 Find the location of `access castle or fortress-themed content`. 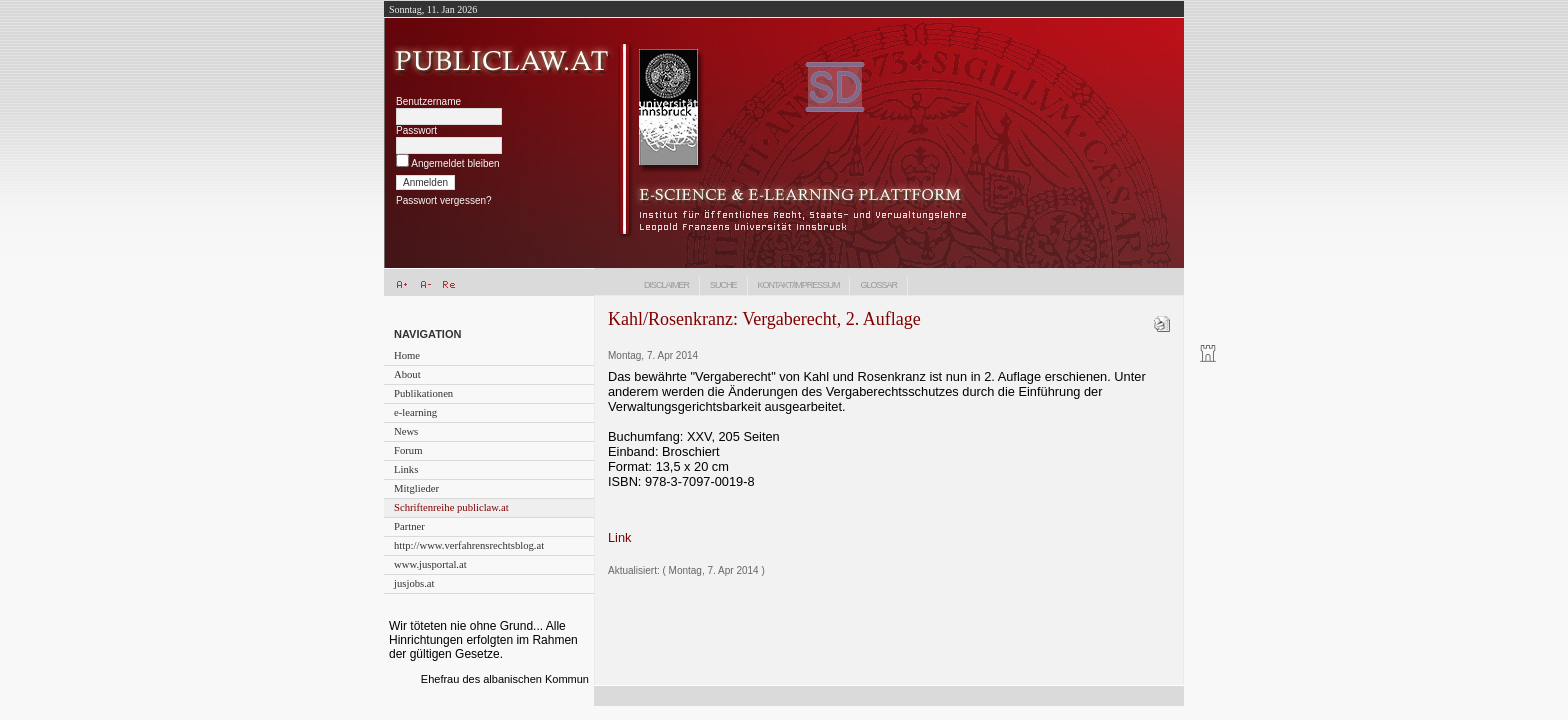

access castle or fortress-themed content is located at coordinates (1208, 353).